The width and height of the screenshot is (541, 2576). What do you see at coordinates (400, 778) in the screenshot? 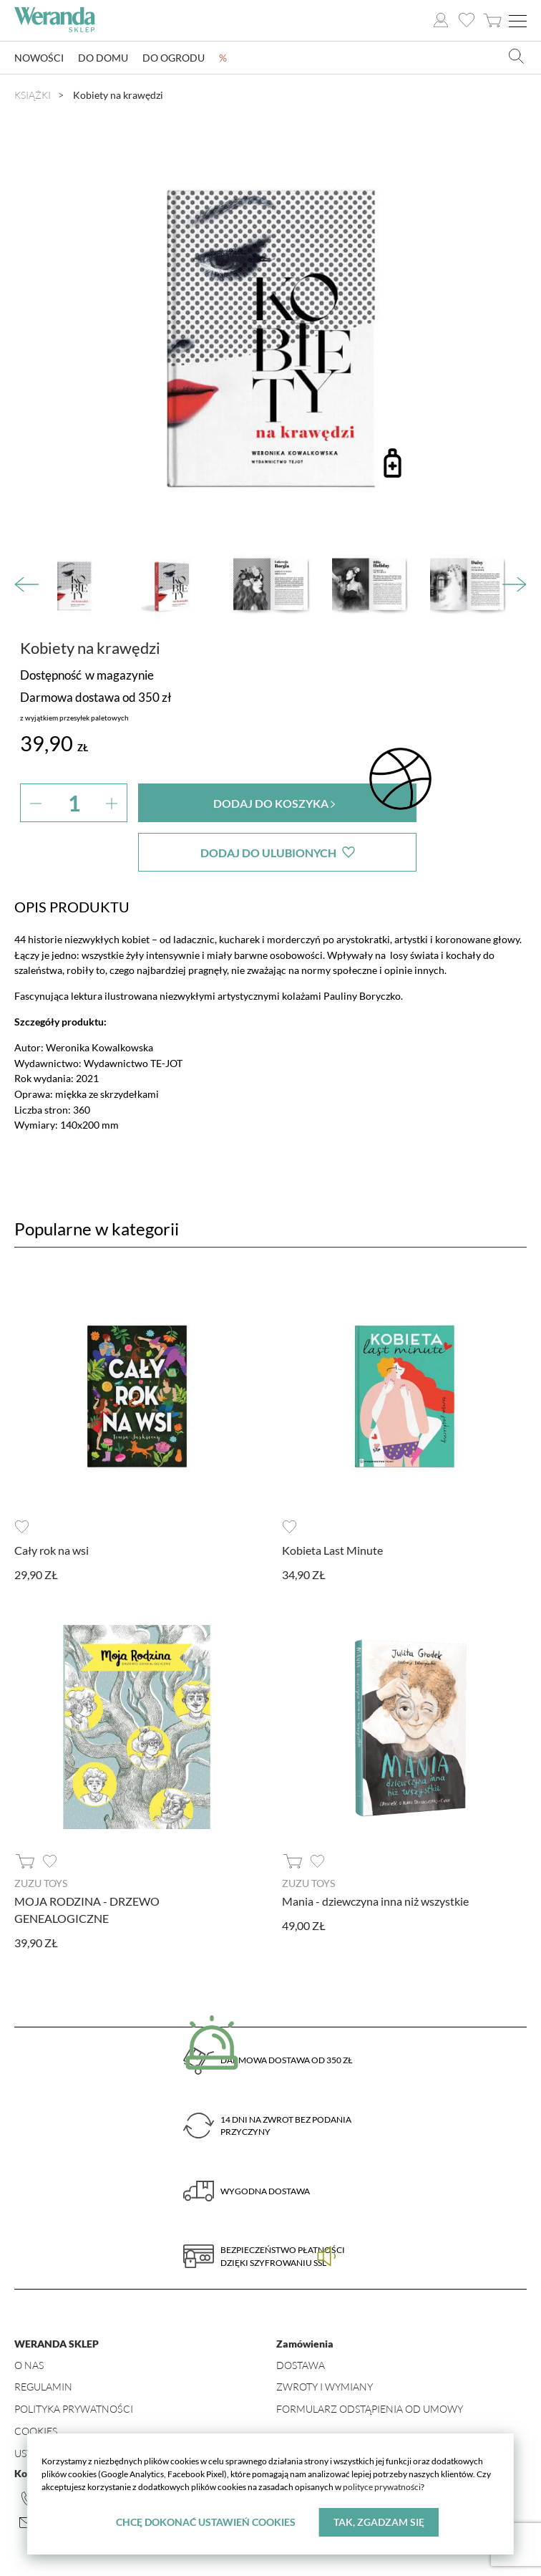
I see `visit dribbble profile or portfolio` at bounding box center [400, 778].